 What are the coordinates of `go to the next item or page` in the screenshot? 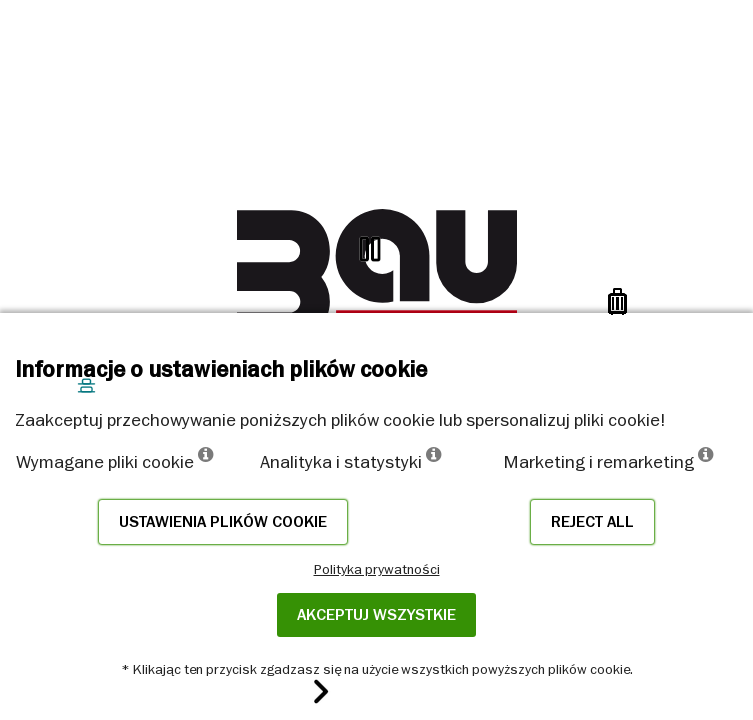 It's located at (320, 691).